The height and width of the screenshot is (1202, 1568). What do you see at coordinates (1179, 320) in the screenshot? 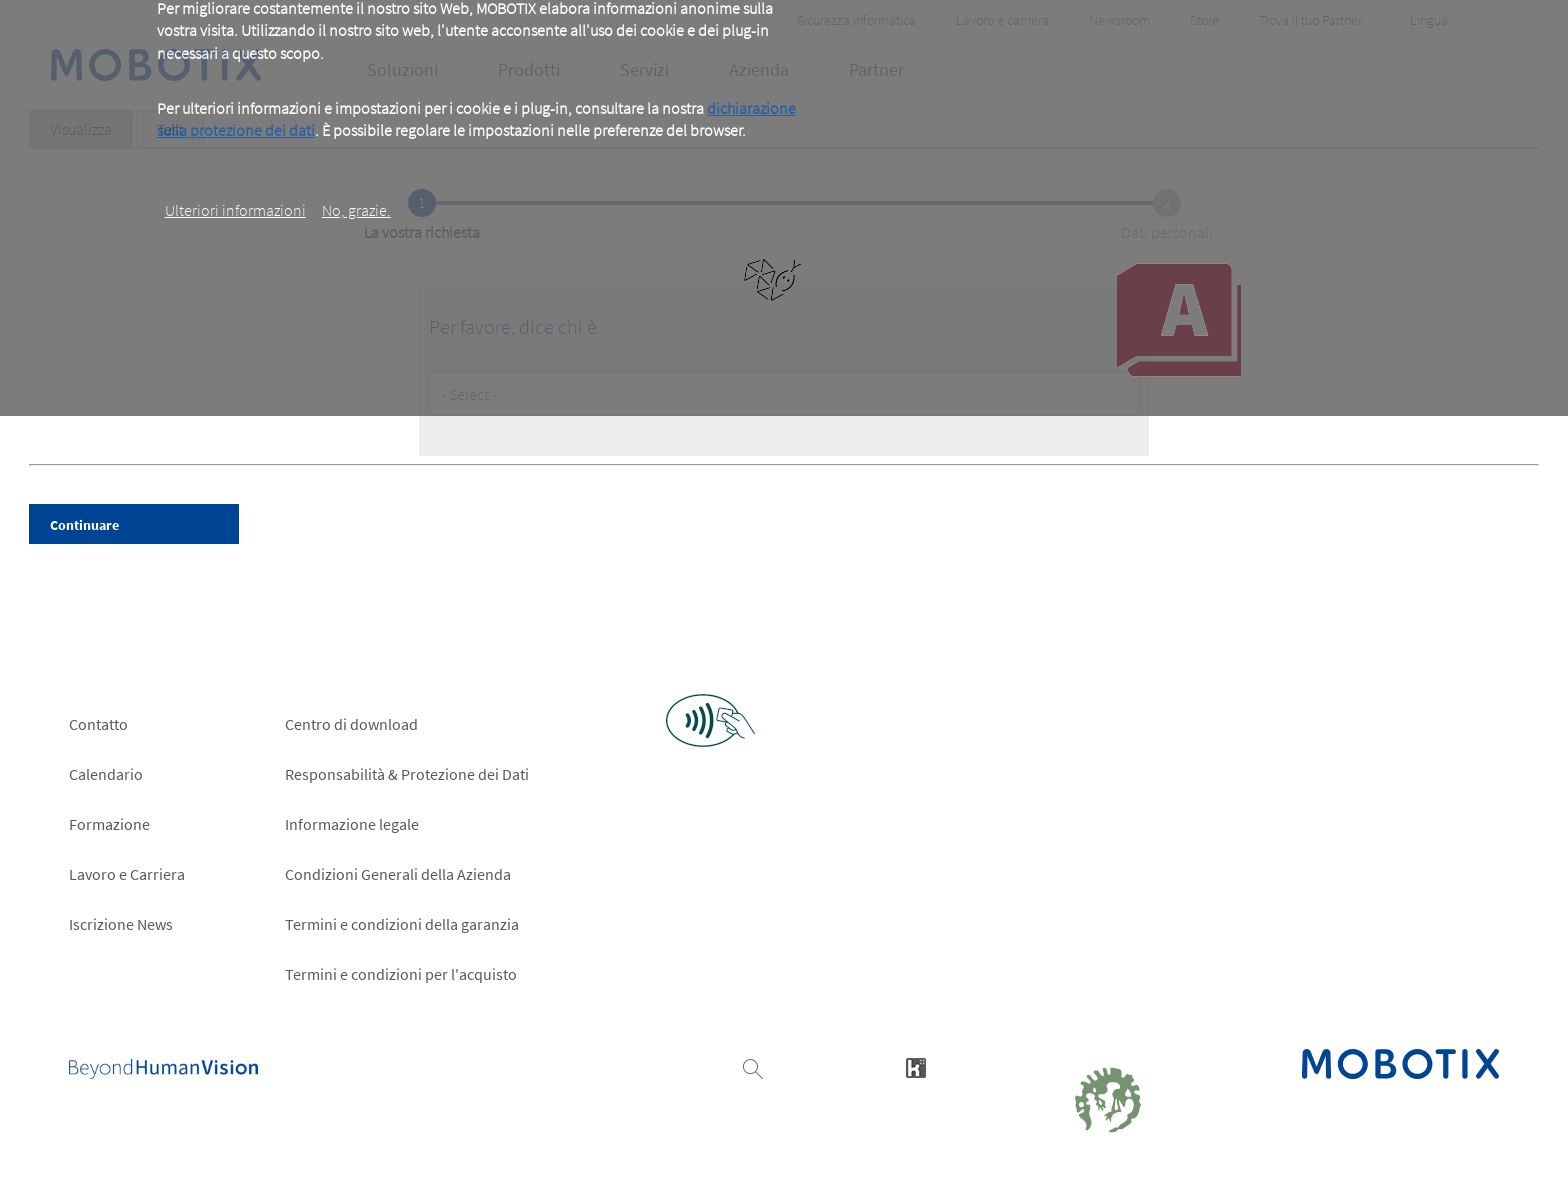
I see `open AutoCAD application` at bounding box center [1179, 320].